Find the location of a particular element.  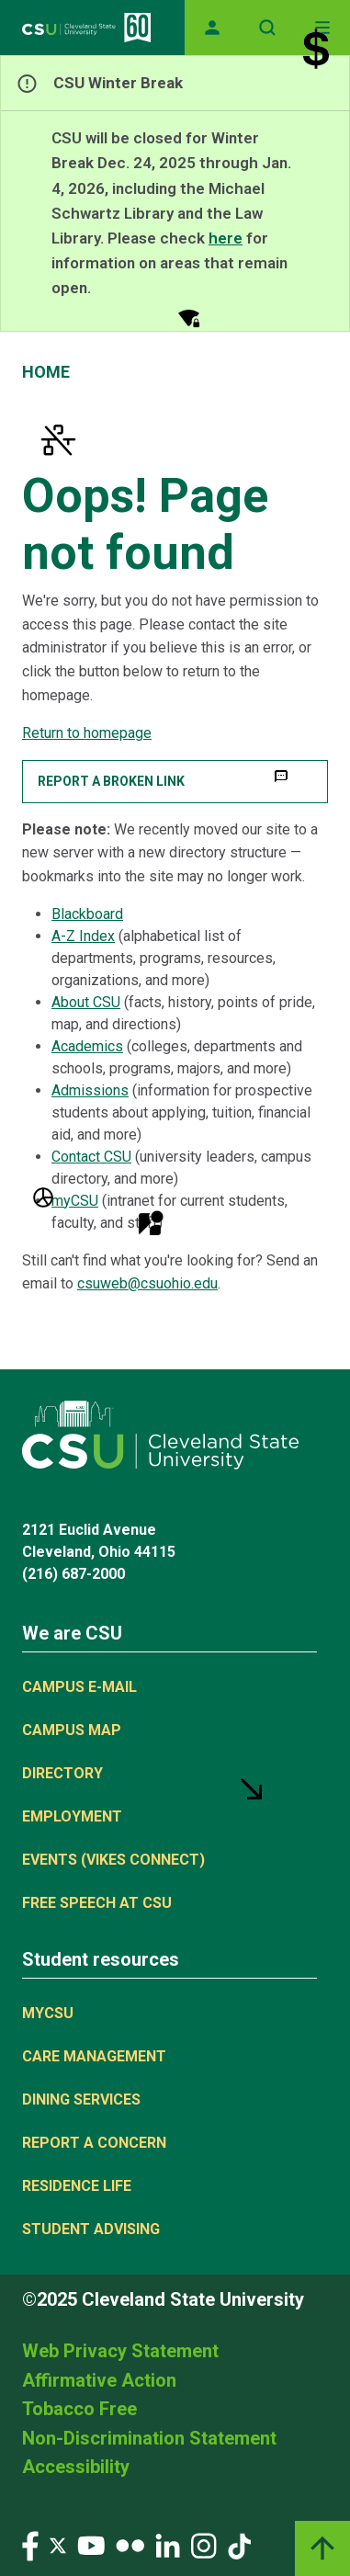

open text messaging app is located at coordinates (281, 777).